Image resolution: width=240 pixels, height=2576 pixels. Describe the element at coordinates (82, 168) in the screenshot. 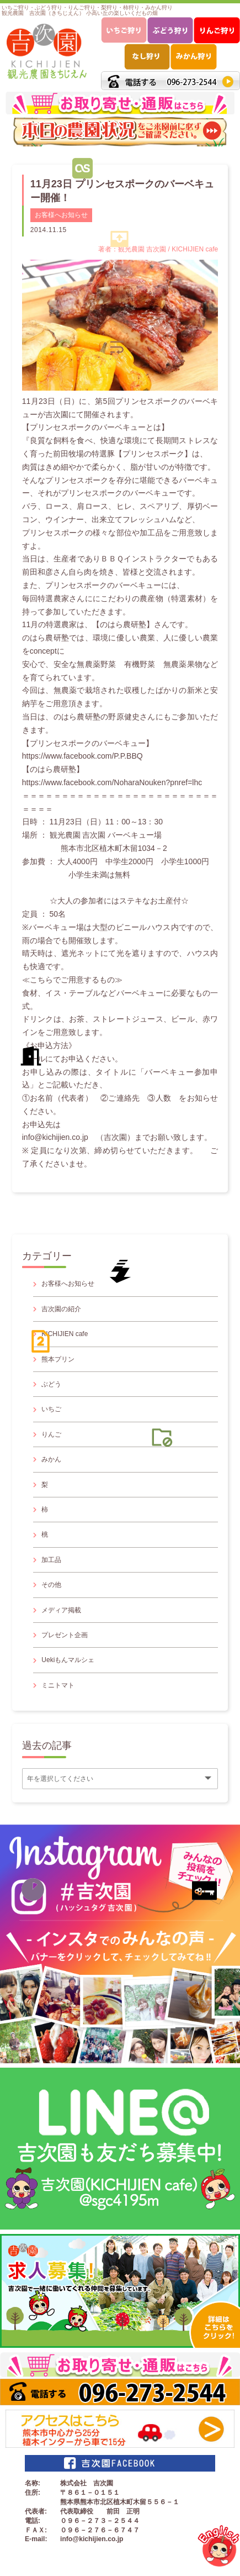

I see `open Last.fm app or profile` at that location.